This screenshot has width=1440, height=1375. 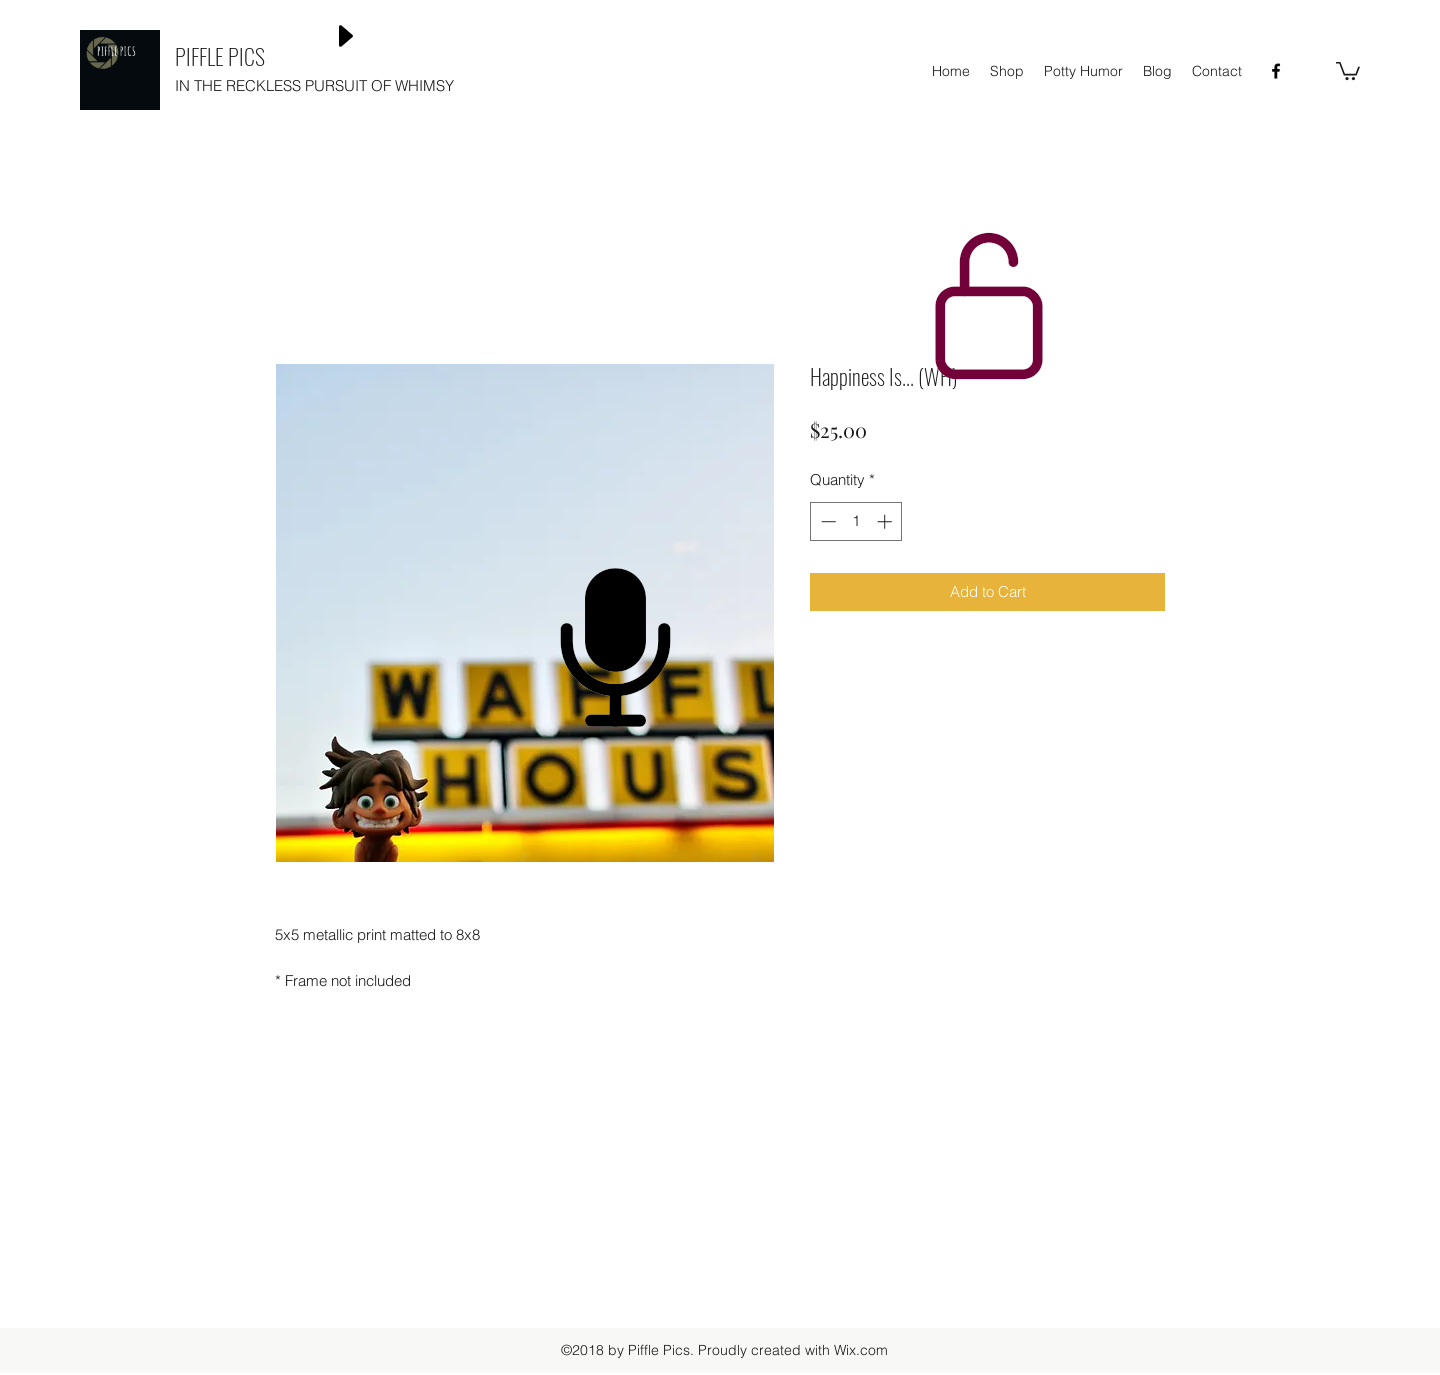 I want to click on tap to start voice input, so click(x=615, y=647).